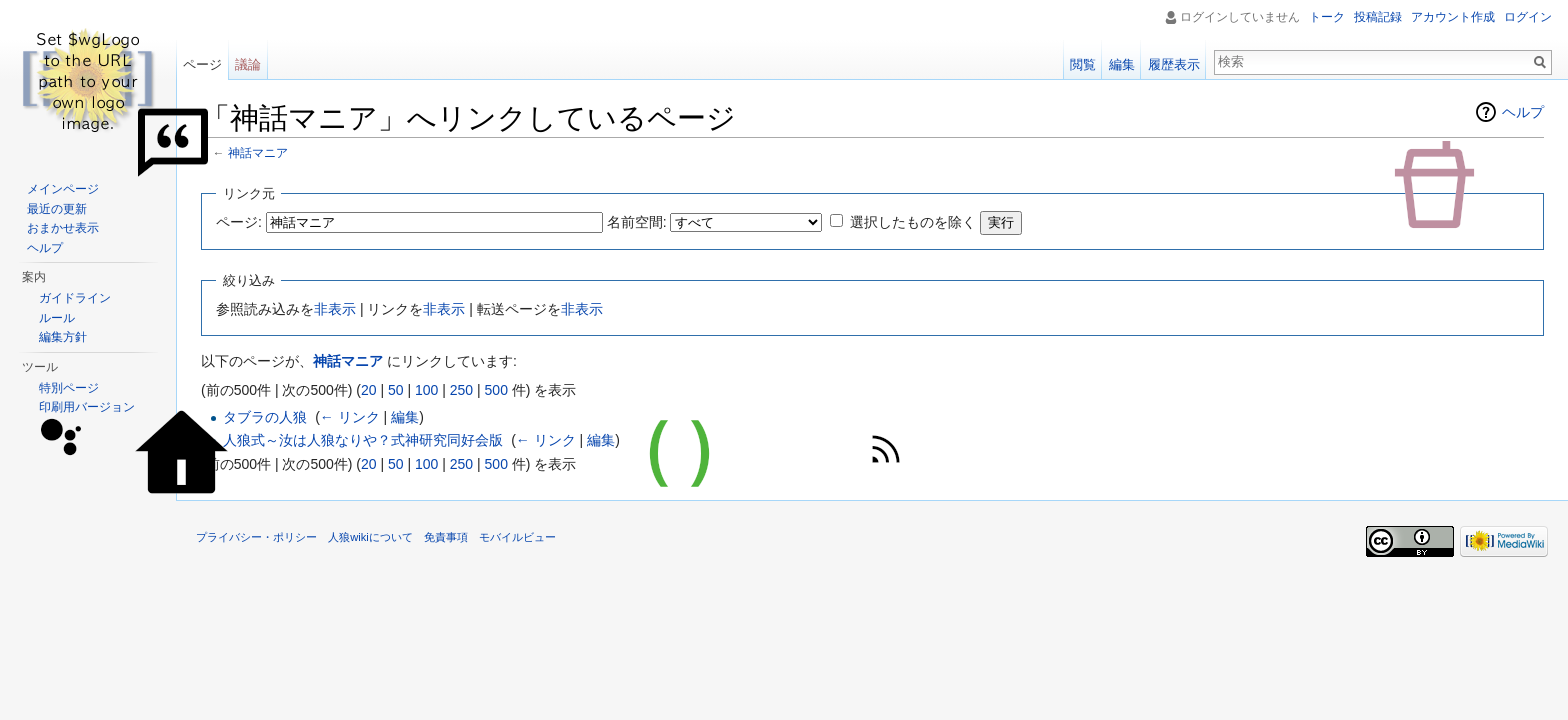  What do you see at coordinates (1434, 188) in the screenshot?
I see `view food and drink options` at bounding box center [1434, 188].